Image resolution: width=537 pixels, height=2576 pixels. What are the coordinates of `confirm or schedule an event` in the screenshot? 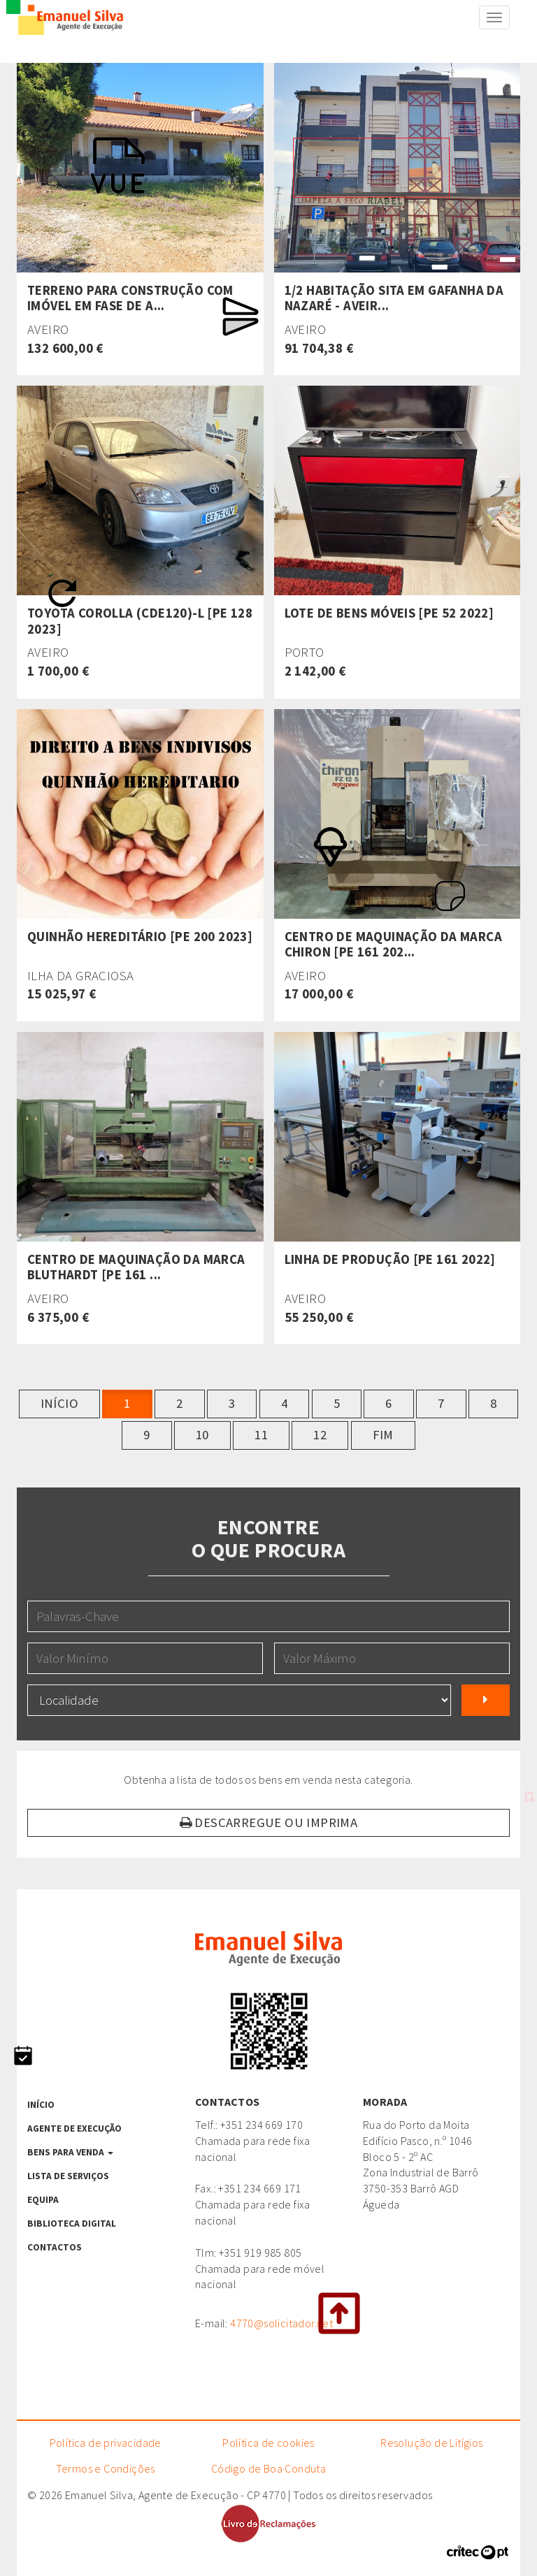 It's located at (23, 2056).